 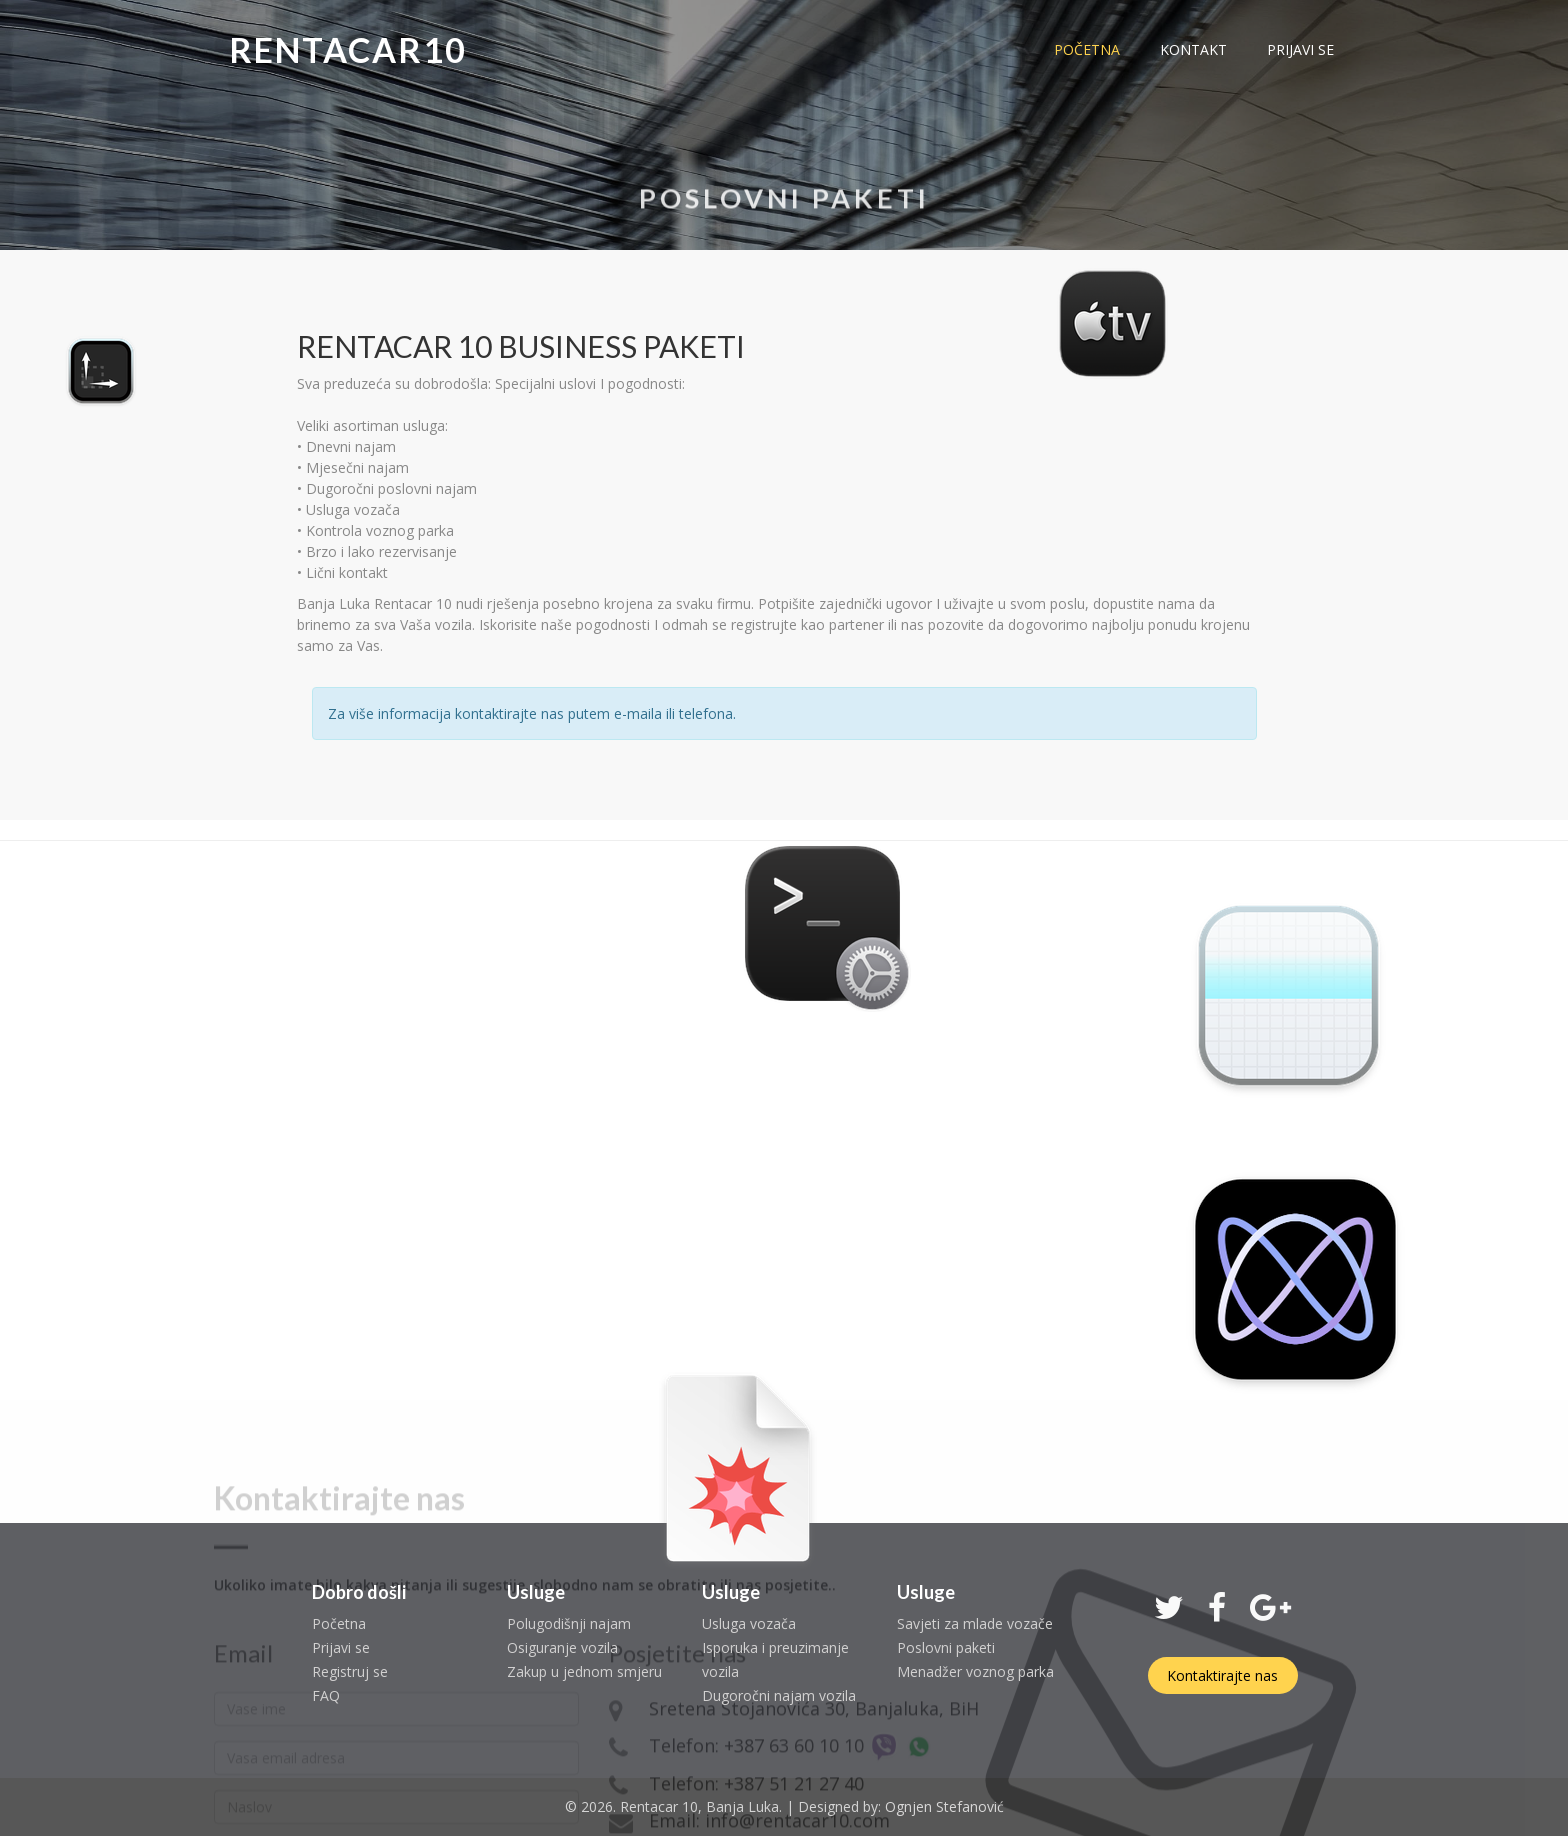 I want to click on a Mathematica notebook or computation file, so click(x=738, y=1472).